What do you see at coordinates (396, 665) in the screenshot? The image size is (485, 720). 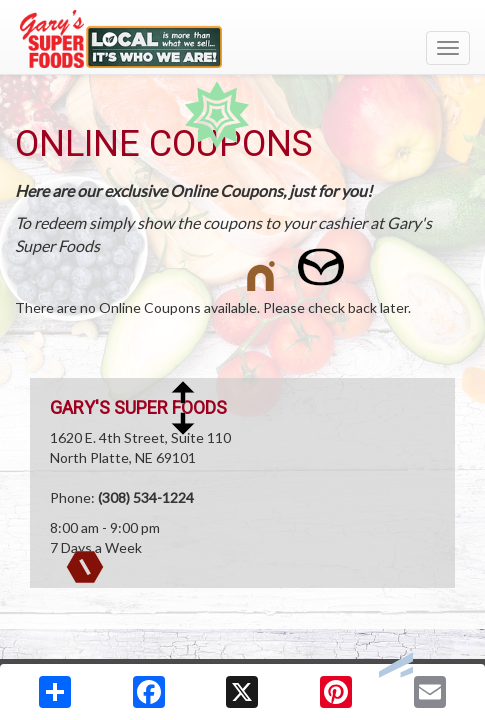 I see `APM Terminals company logo` at bounding box center [396, 665].